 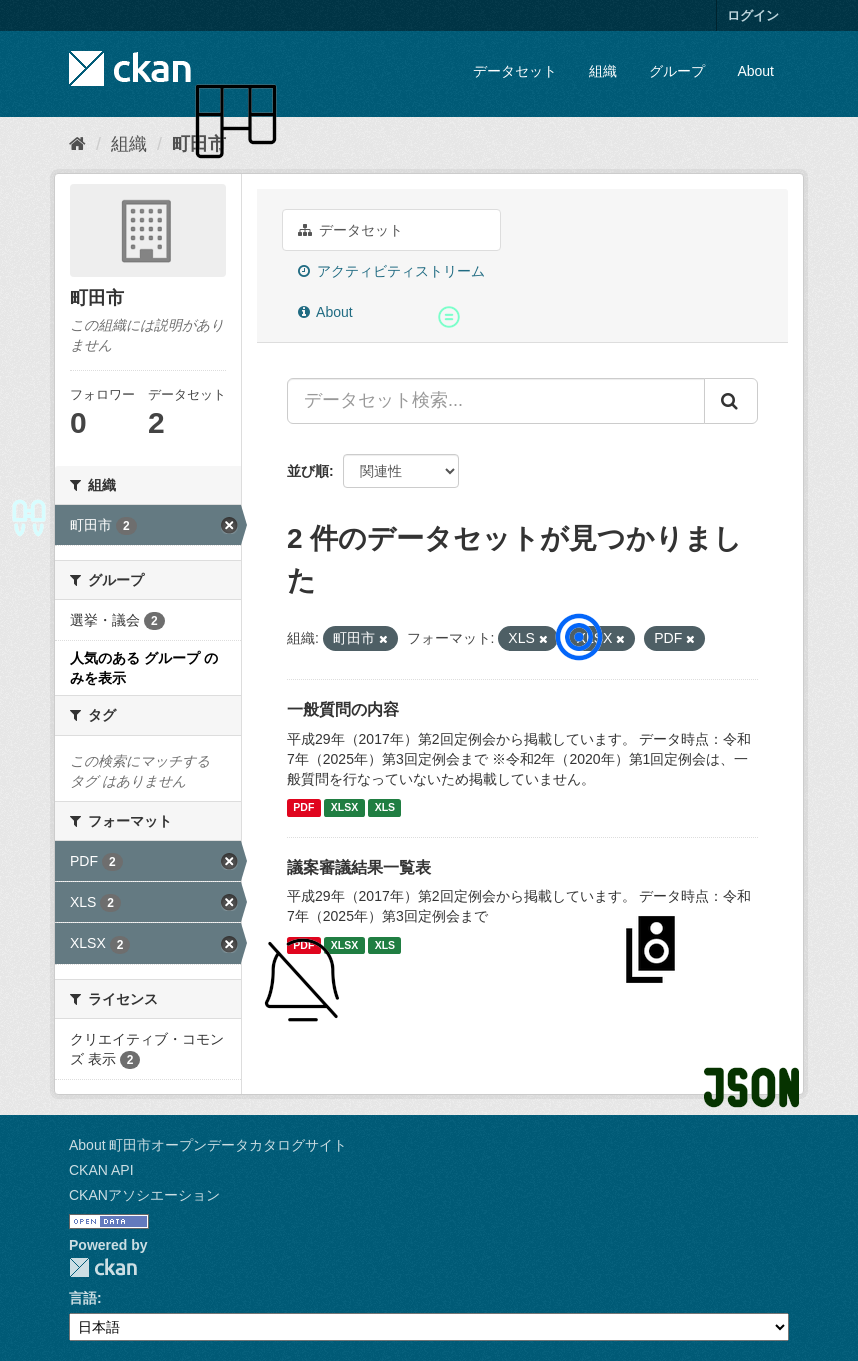 What do you see at coordinates (303, 980) in the screenshot?
I see `mute notifications` at bounding box center [303, 980].